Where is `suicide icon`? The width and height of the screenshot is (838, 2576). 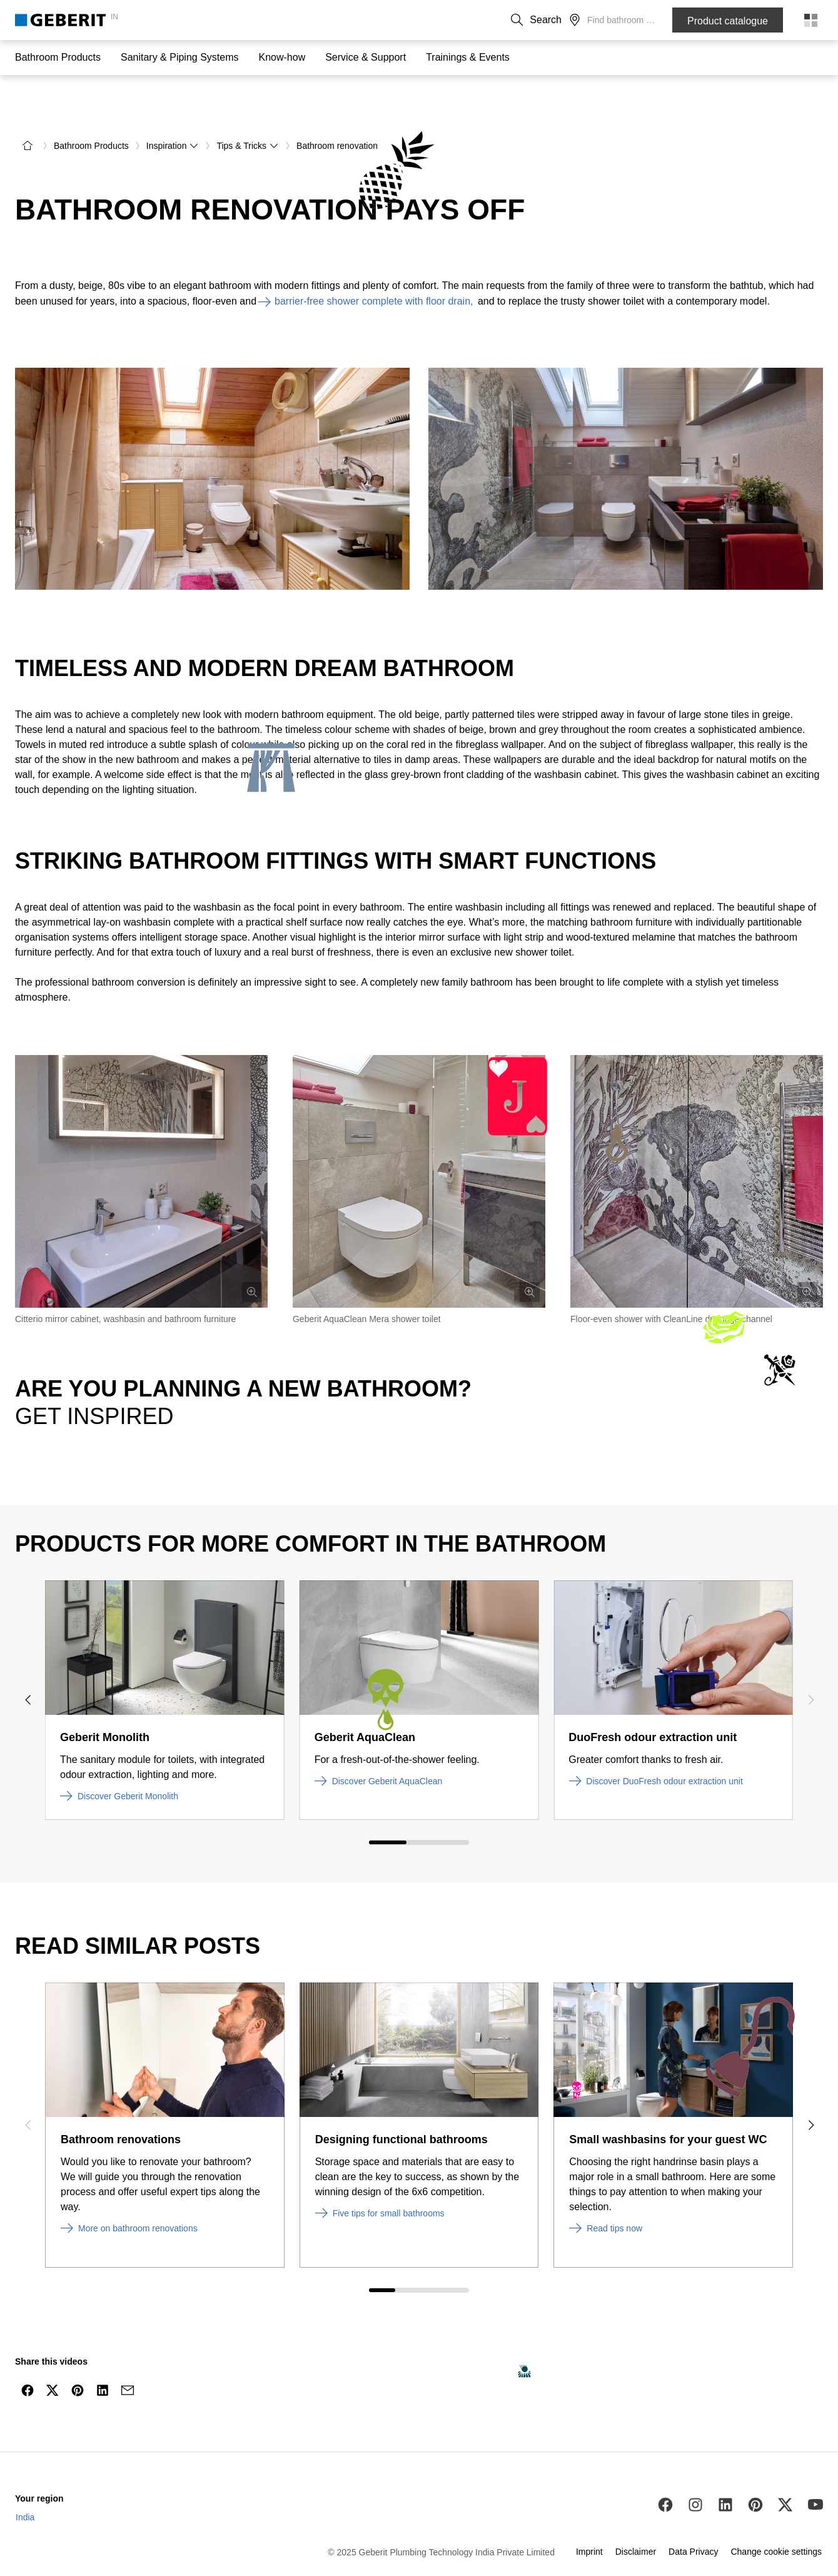
suicide icon is located at coordinates (617, 1143).